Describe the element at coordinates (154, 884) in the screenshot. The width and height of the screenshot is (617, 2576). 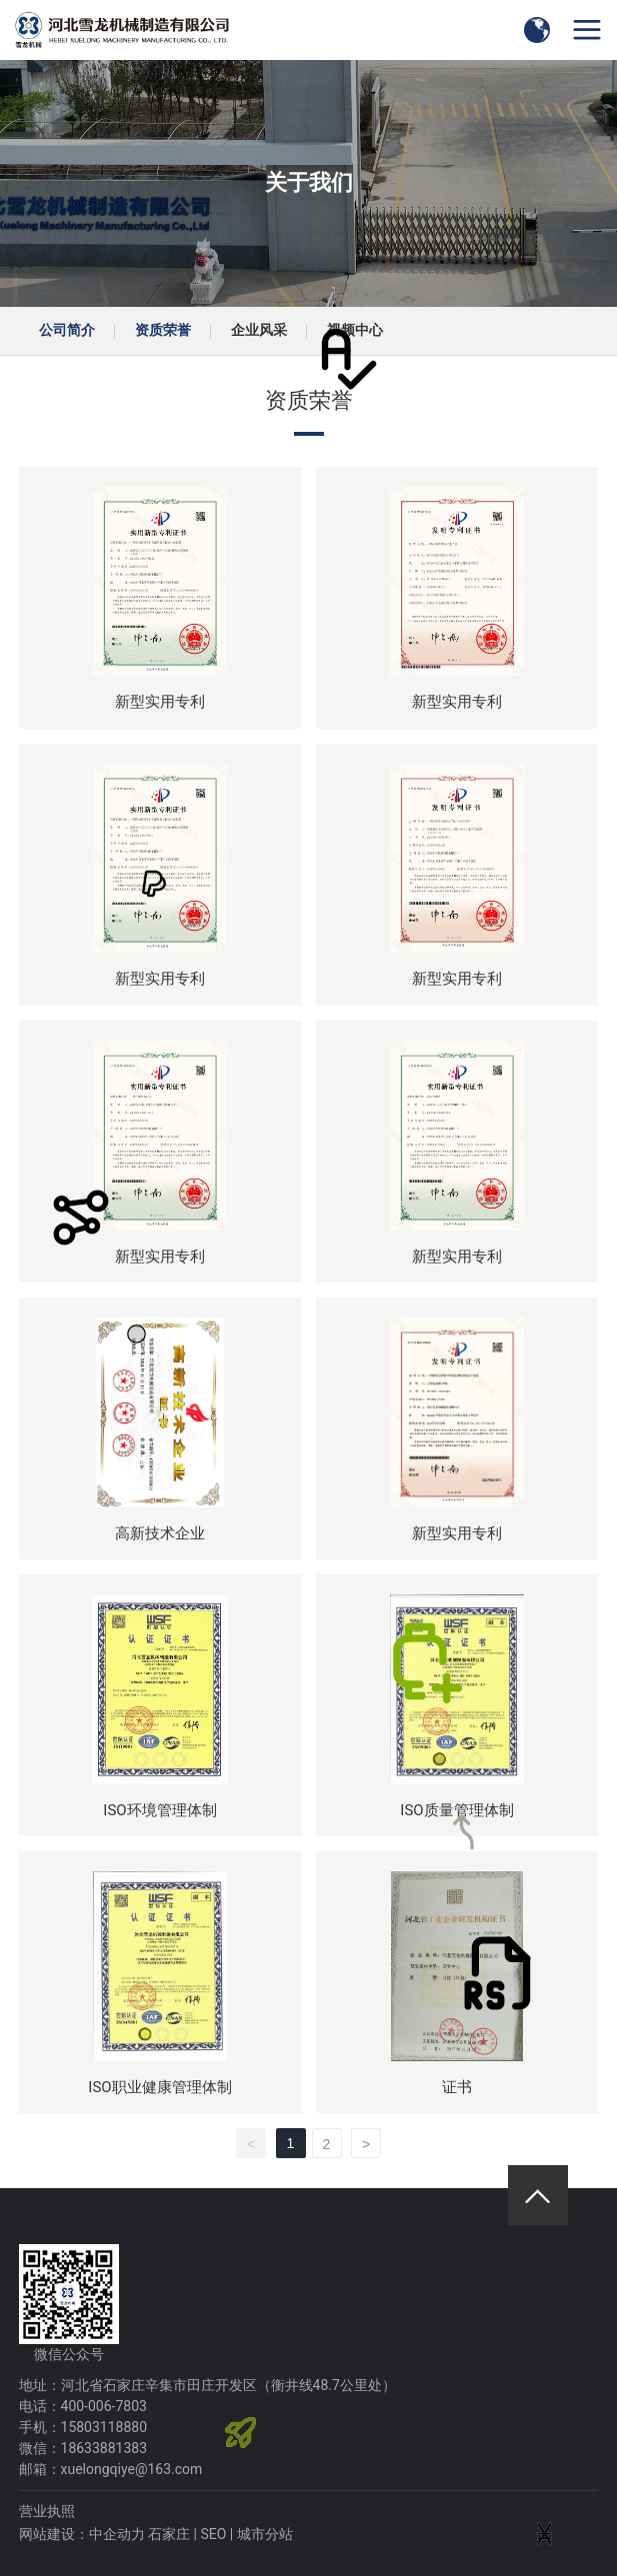
I see `pay with paypal` at that location.